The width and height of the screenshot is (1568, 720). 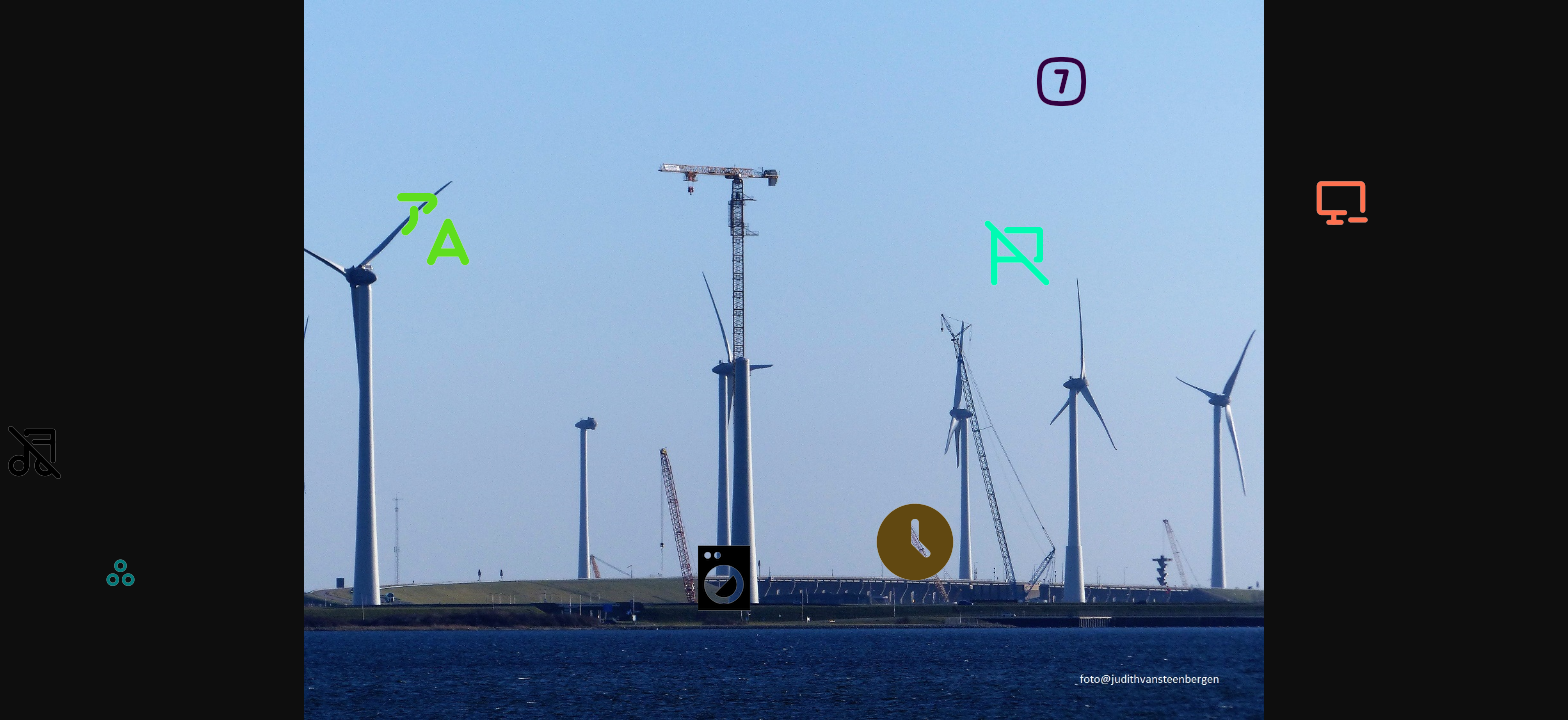 What do you see at coordinates (1341, 203) in the screenshot?
I see `remove a desktop device from your account` at bounding box center [1341, 203].